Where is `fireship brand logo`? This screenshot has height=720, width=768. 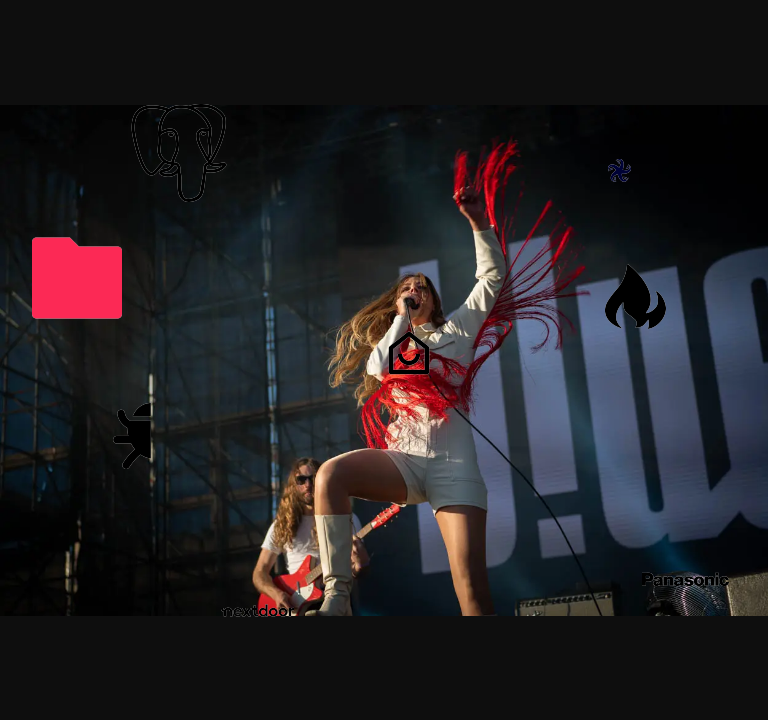
fireship brand logo is located at coordinates (635, 296).